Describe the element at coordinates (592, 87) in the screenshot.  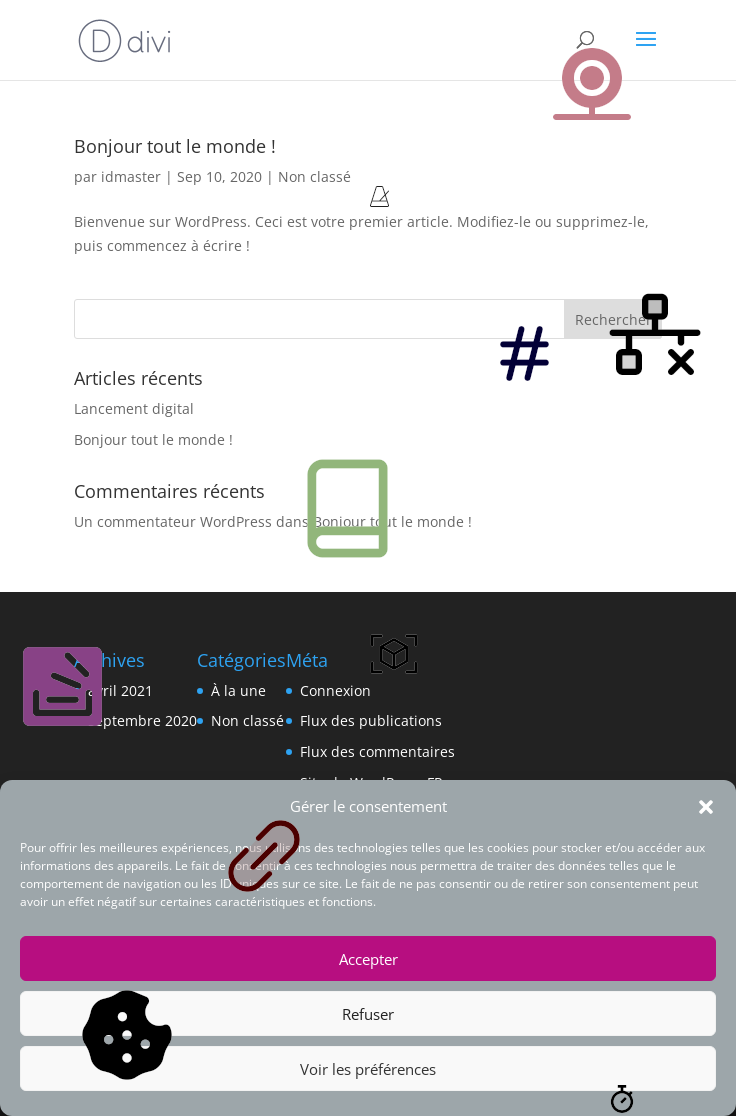
I see `enable webcam or video camera` at that location.